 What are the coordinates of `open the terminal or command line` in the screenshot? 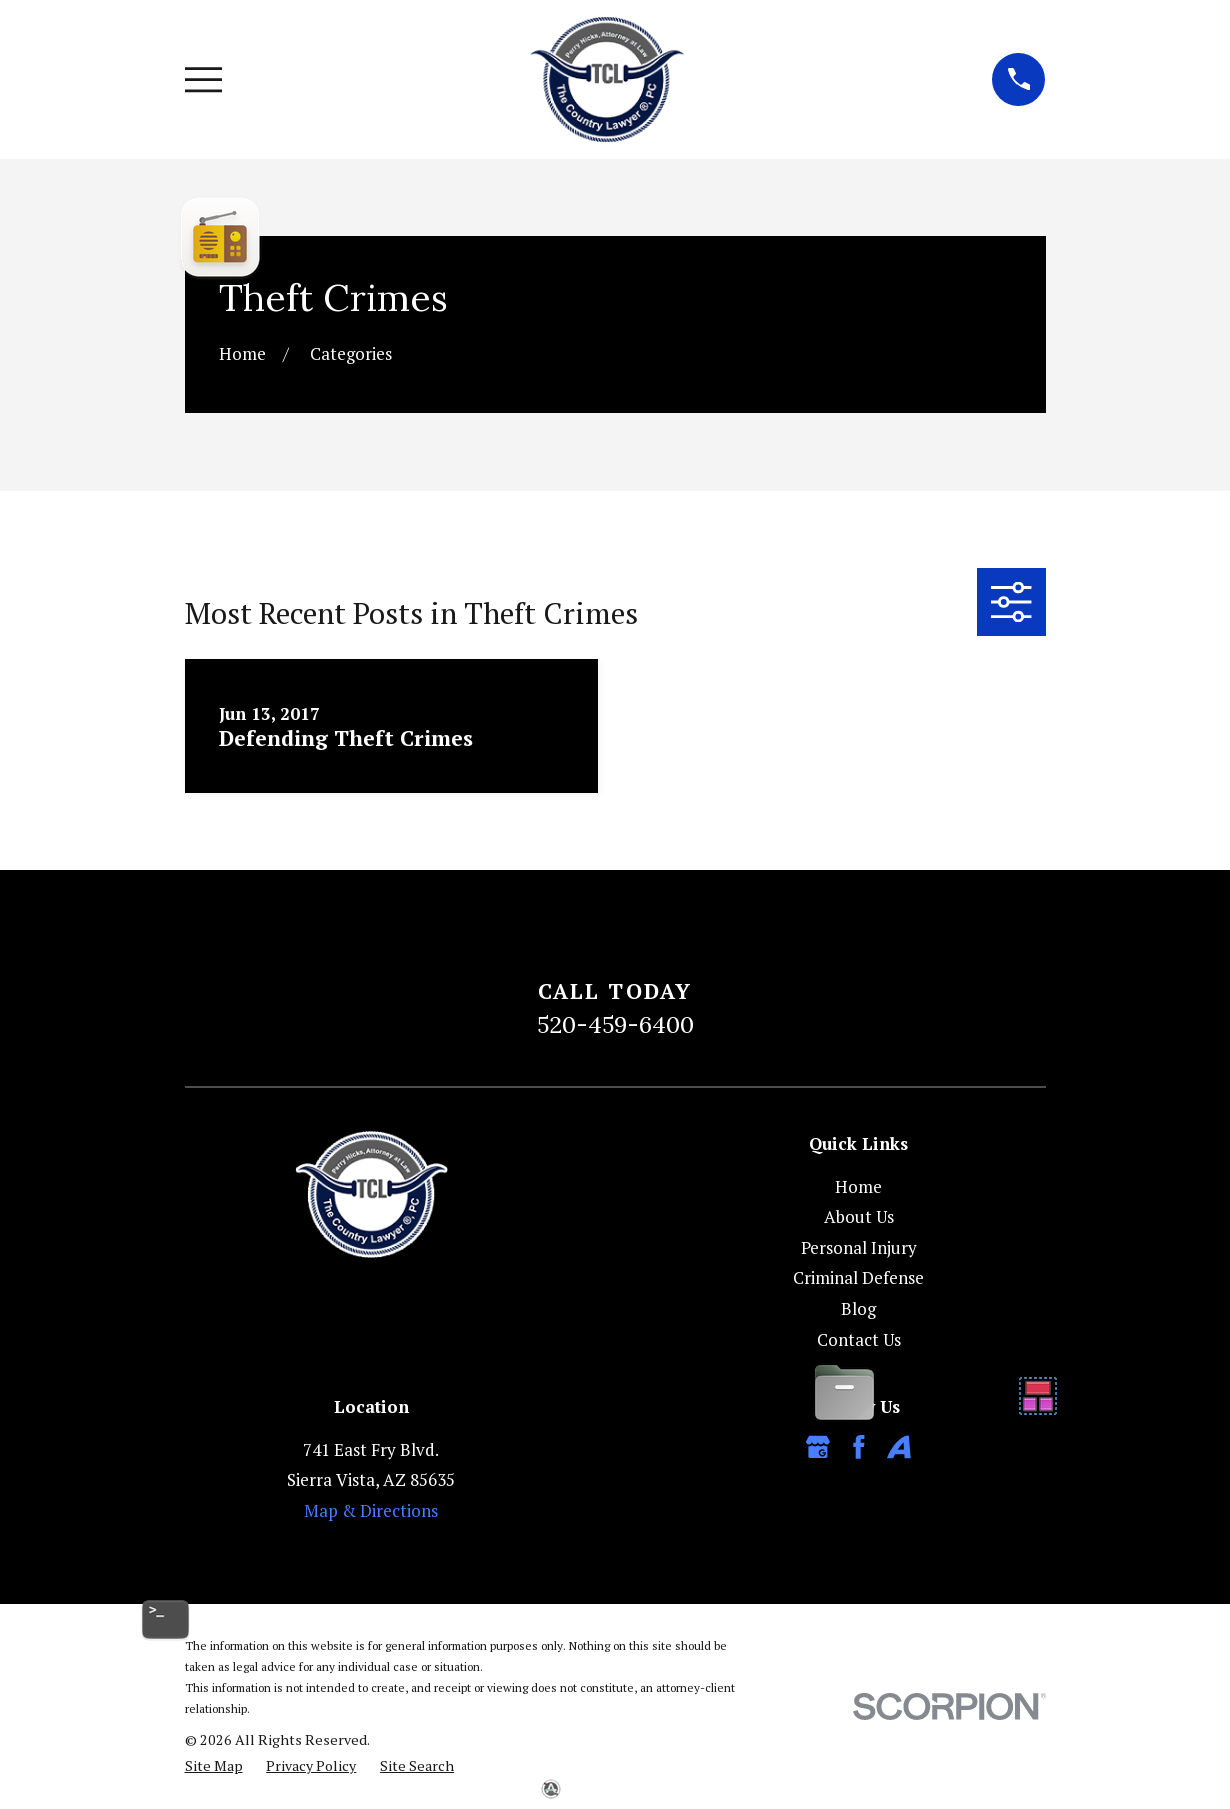 It's located at (165, 1619).